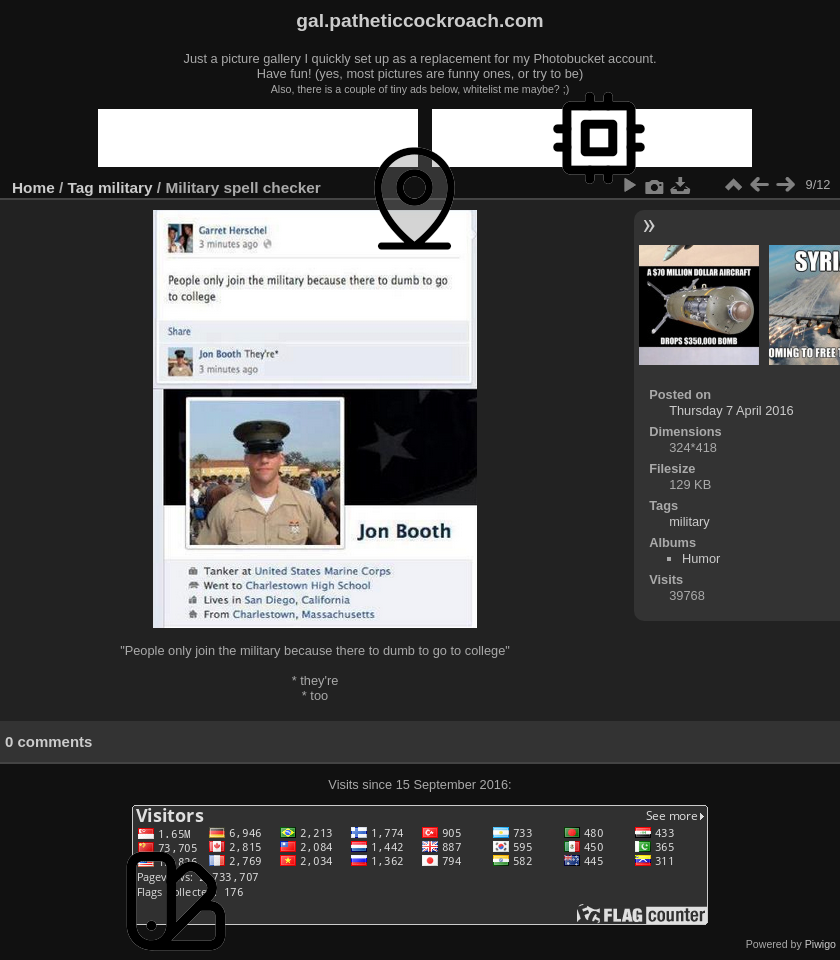  What do you see at coordinates (414, 198) in the screenshot?
I see `view location on map` at bounding box center [414, 198].